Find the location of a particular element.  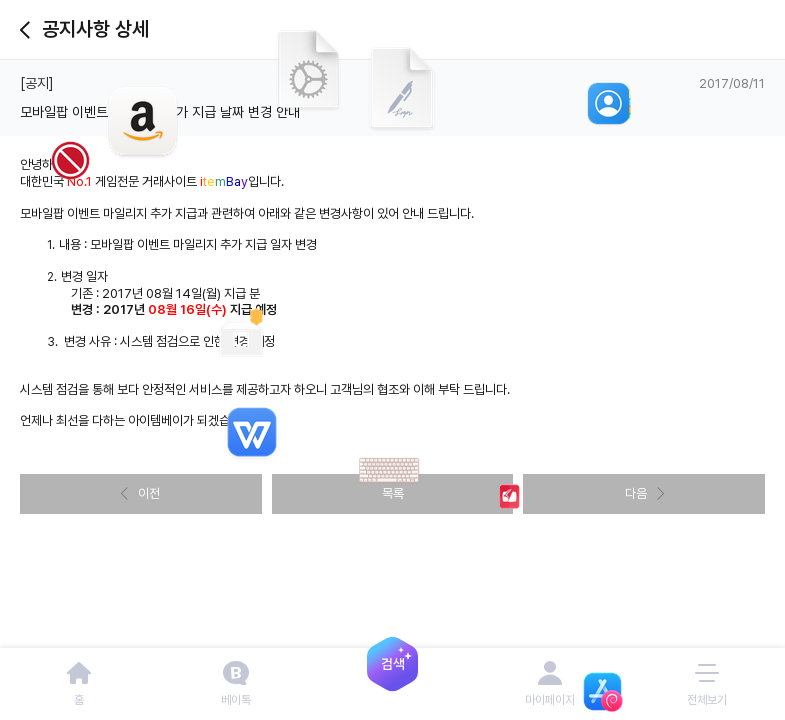

delete selected item is located at coordinates (70, 160).